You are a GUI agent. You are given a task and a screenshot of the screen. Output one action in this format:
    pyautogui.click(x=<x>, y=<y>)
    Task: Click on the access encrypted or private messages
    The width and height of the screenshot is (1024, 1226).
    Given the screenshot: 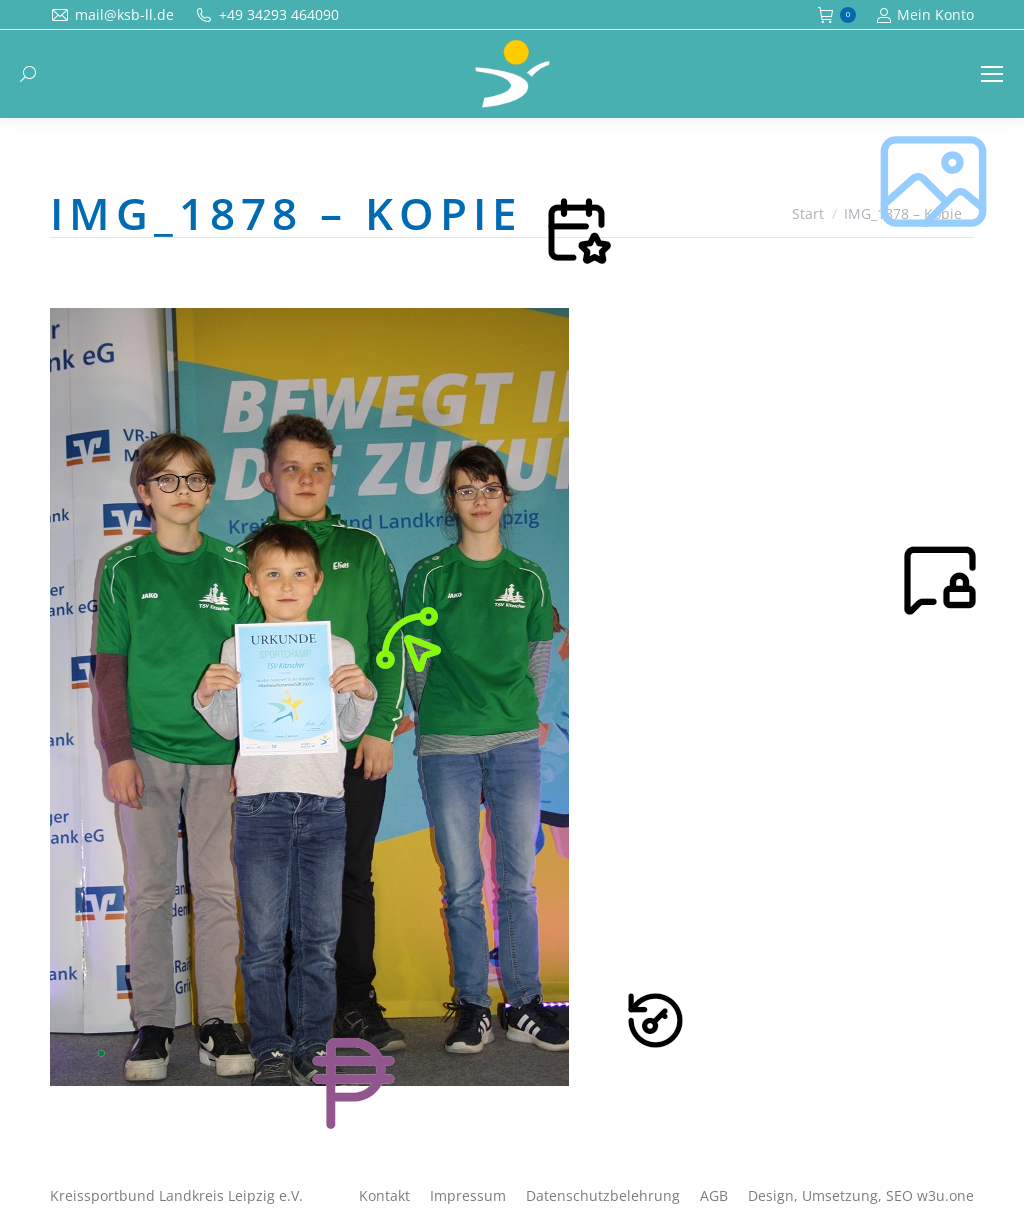 What is the action you would take?
    pyautogui.click(x=940, y=579)
    